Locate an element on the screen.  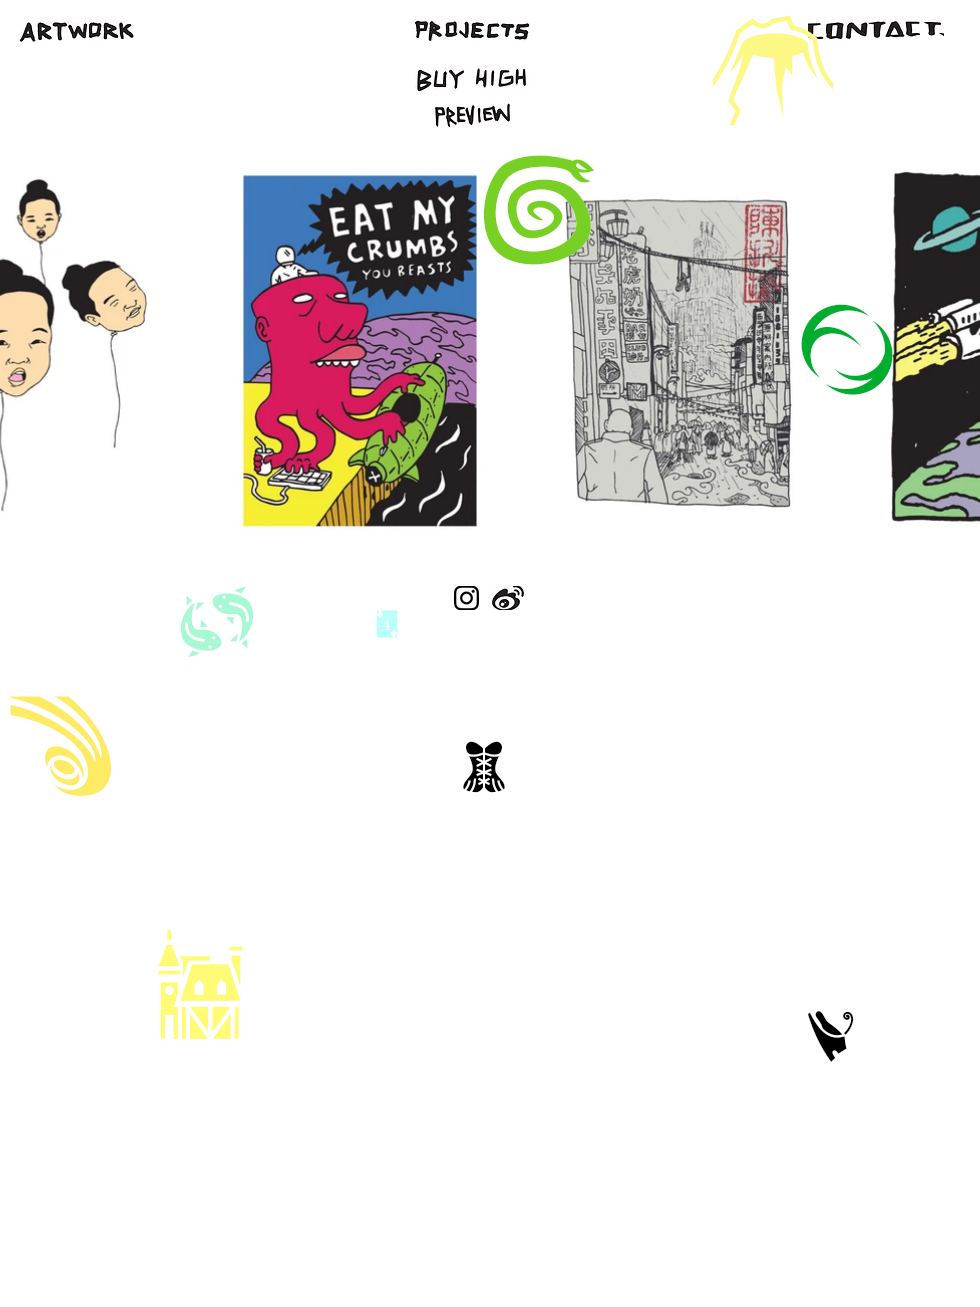
indicates a volcano or volcanic area on a map is located at coordinates (773, 65).